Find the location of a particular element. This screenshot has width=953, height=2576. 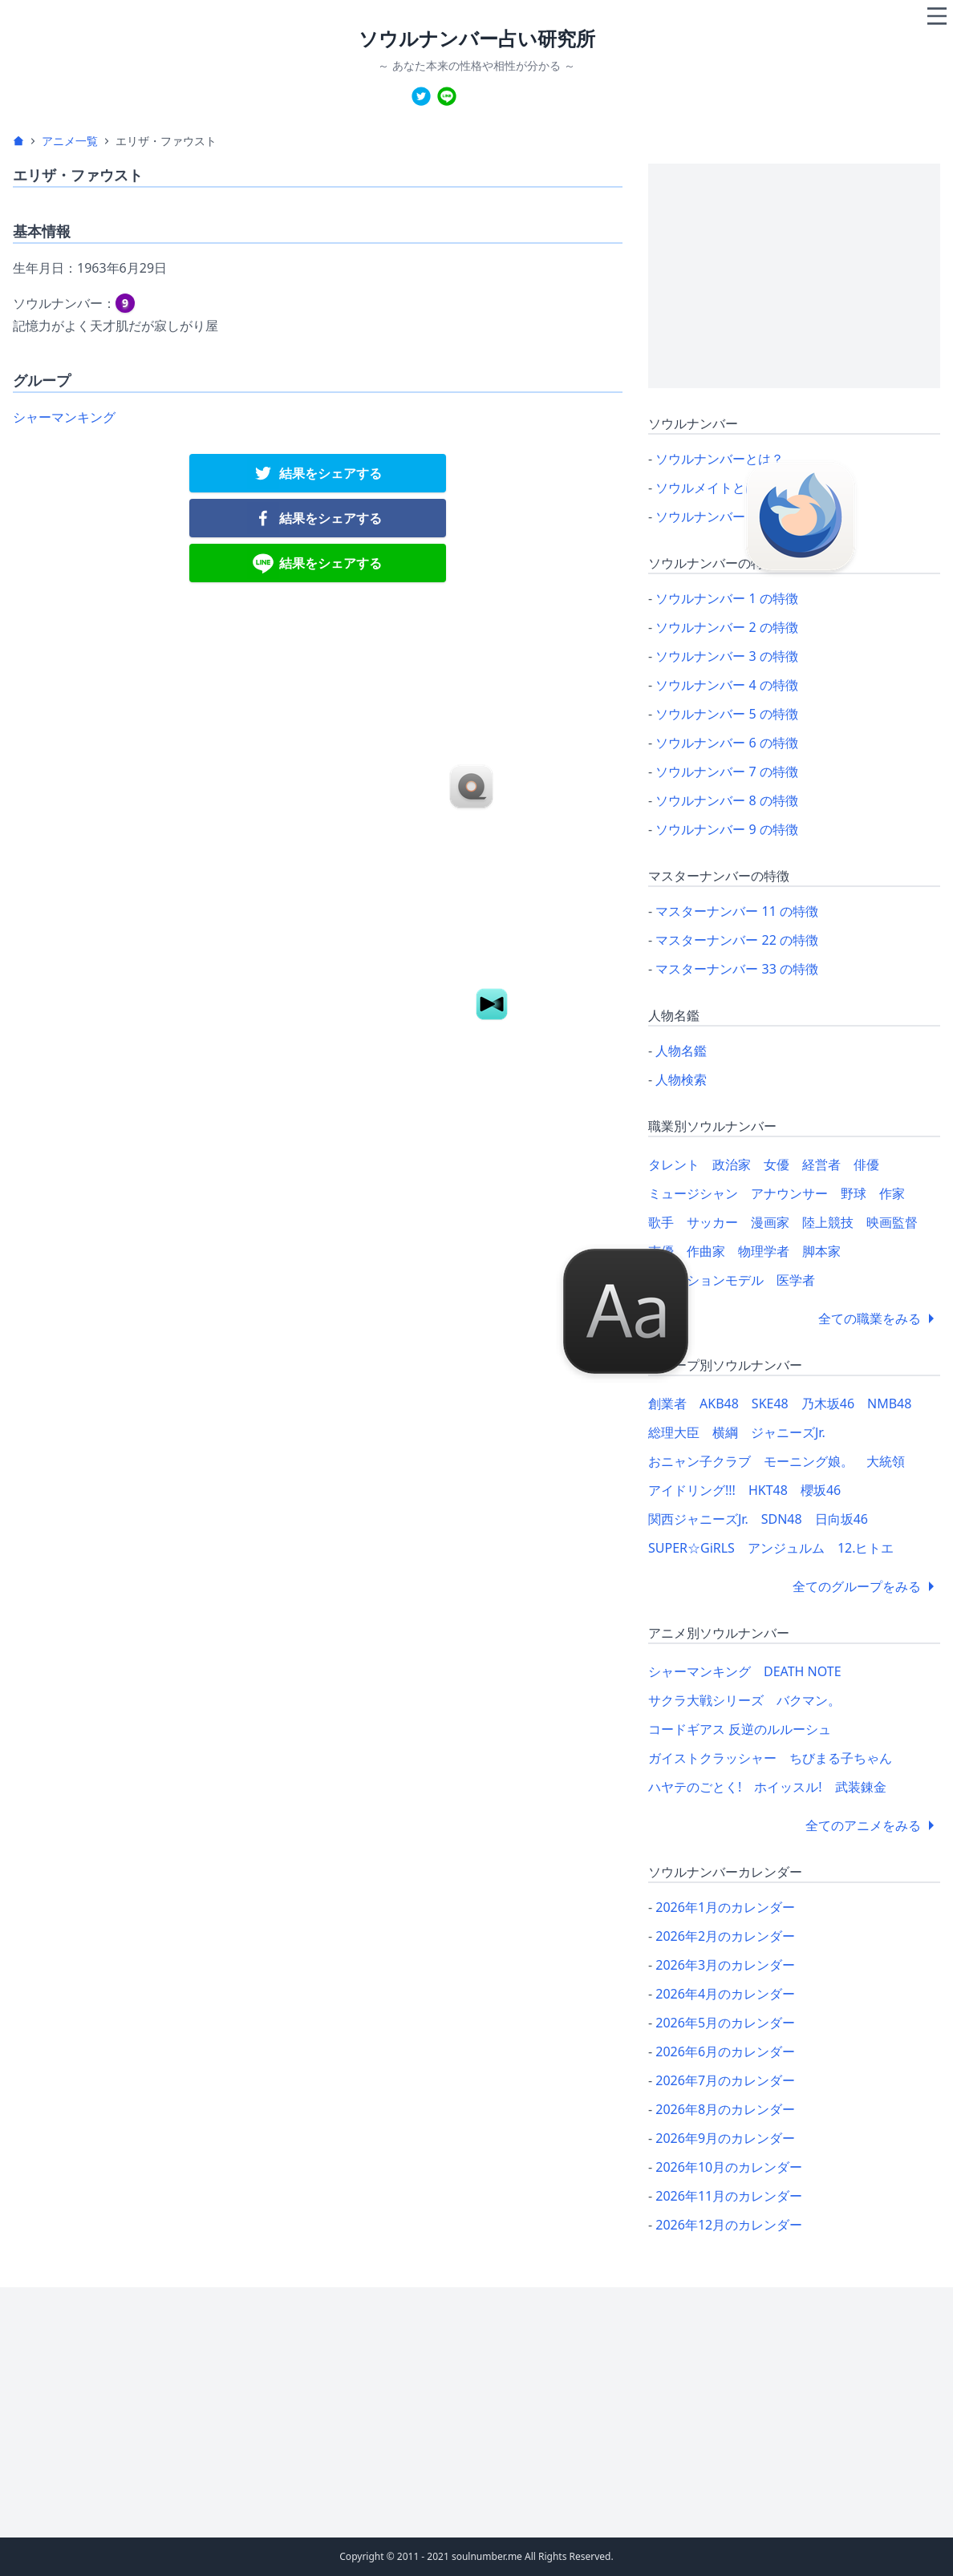

open font management settings is located at coordinates (626, 1311).